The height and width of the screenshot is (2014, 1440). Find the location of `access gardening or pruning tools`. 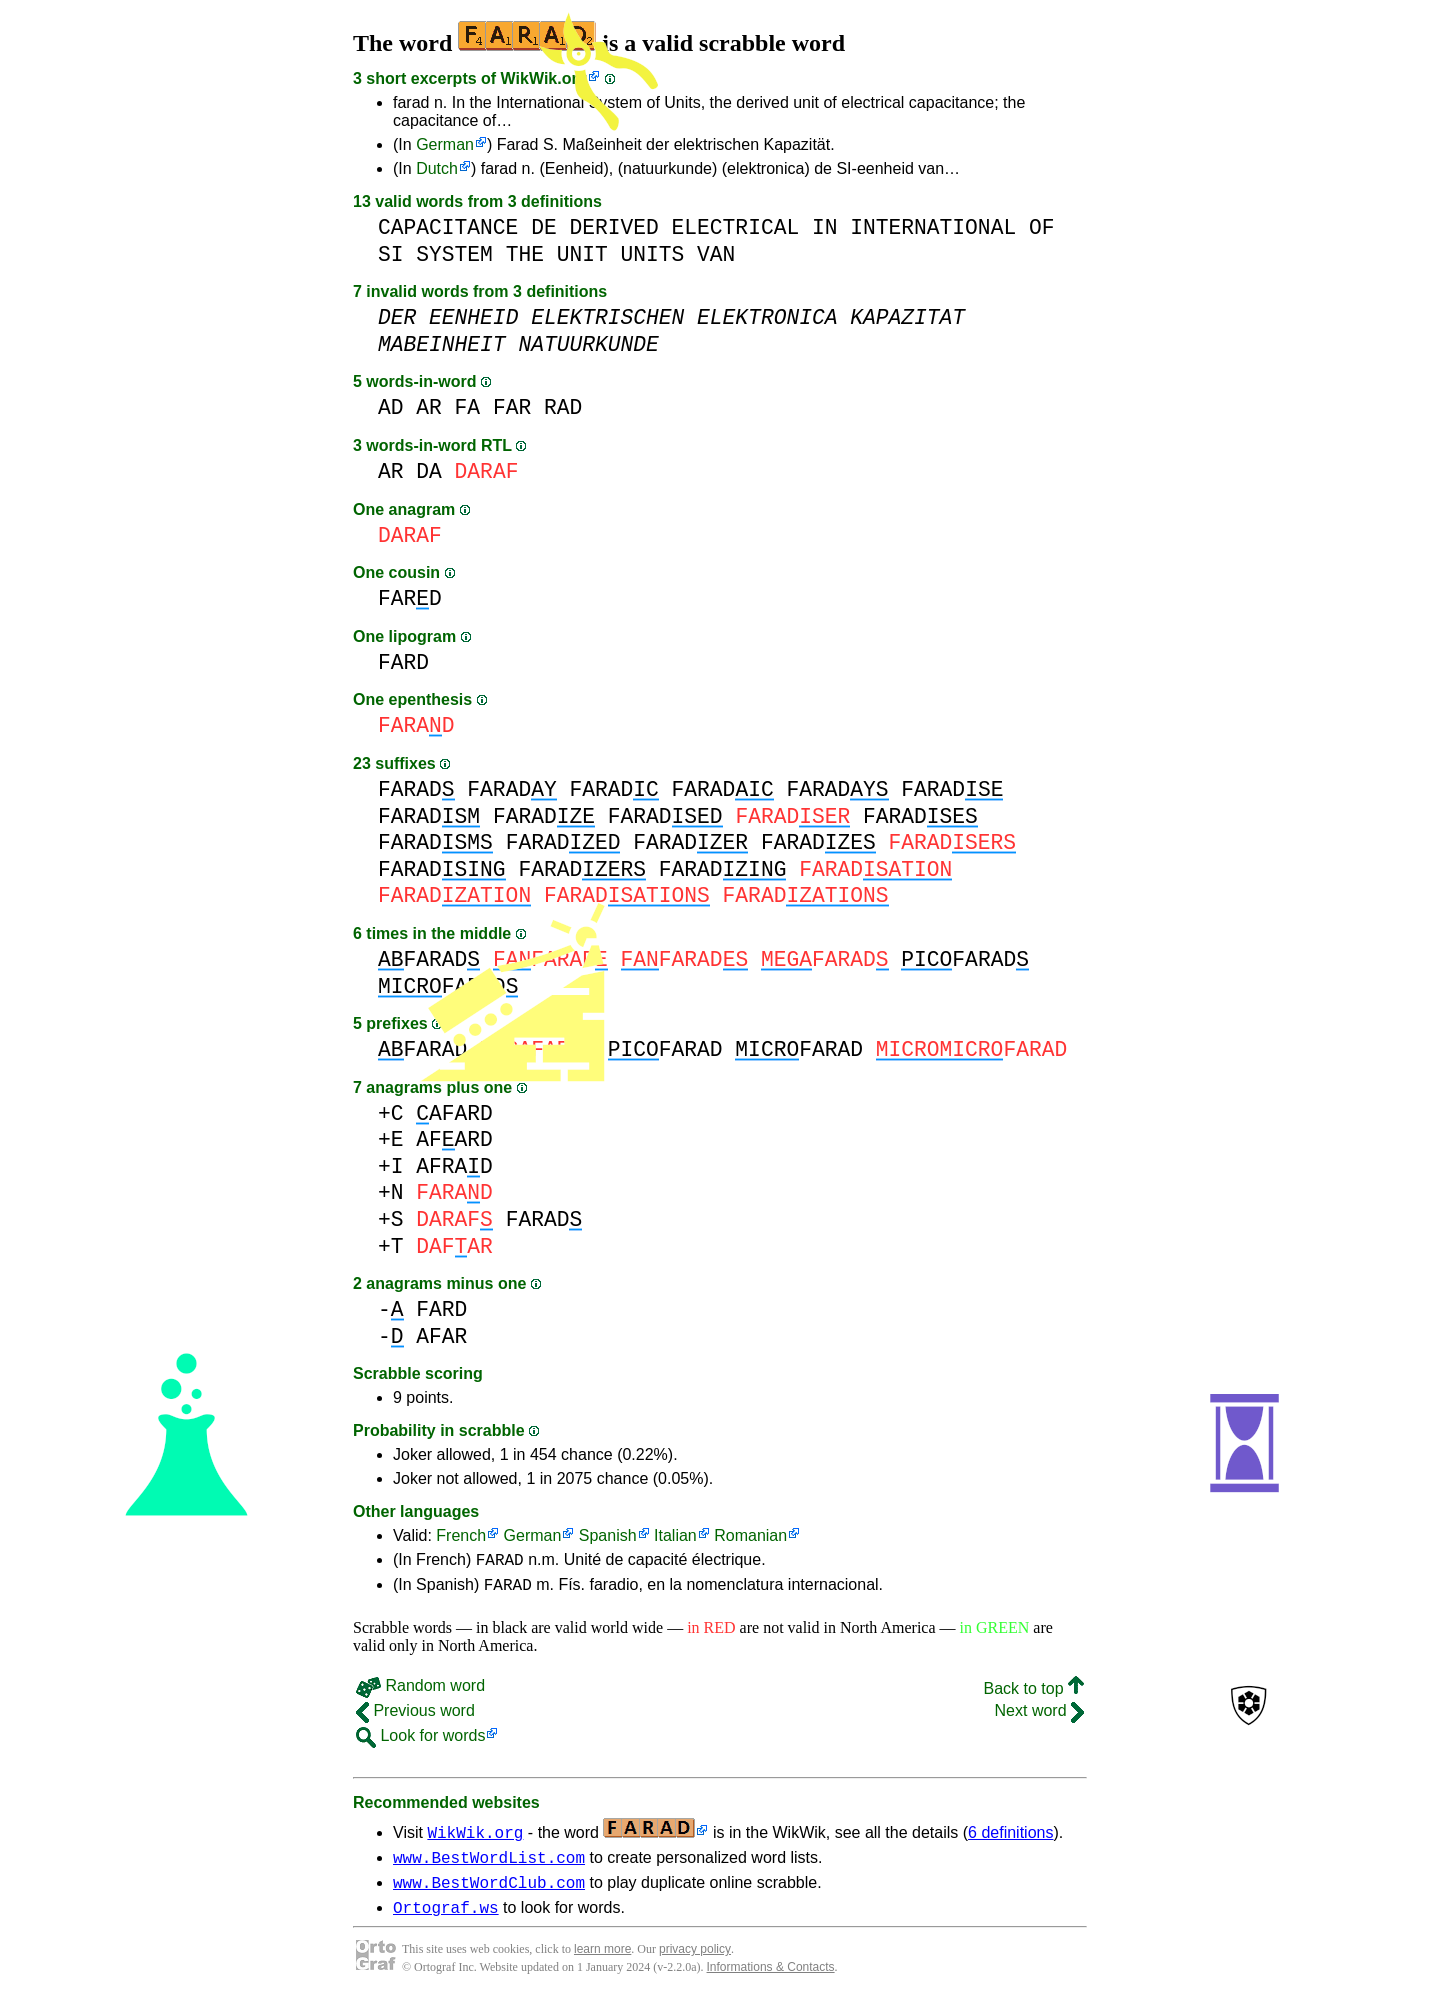

access gardening or pruning tools is located at coordinates (598, 71).